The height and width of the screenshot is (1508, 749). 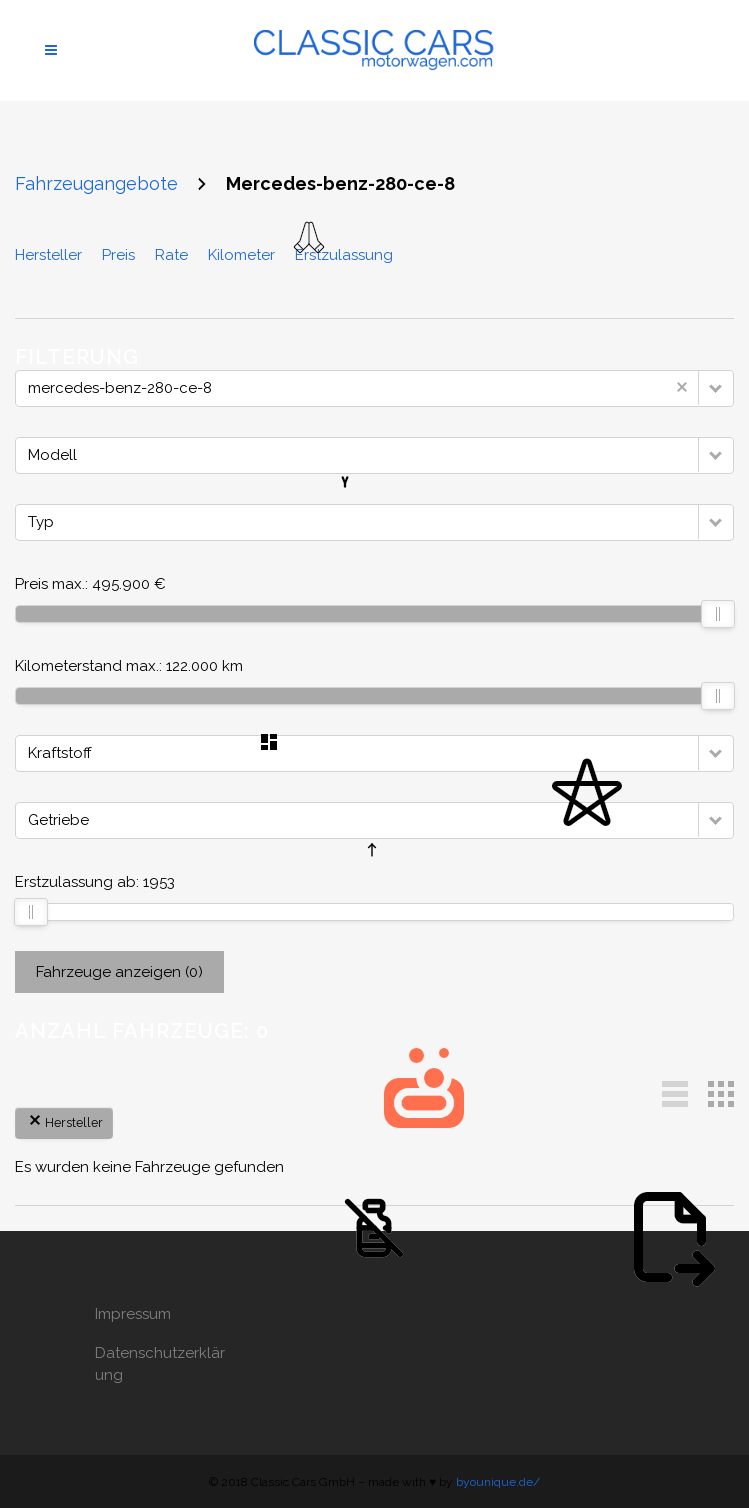 What do you see at coordinates (374, 1228) in the screenshot?
I see `indicates vaccine or medication is unavailable` at bounding box center [374, 1228].